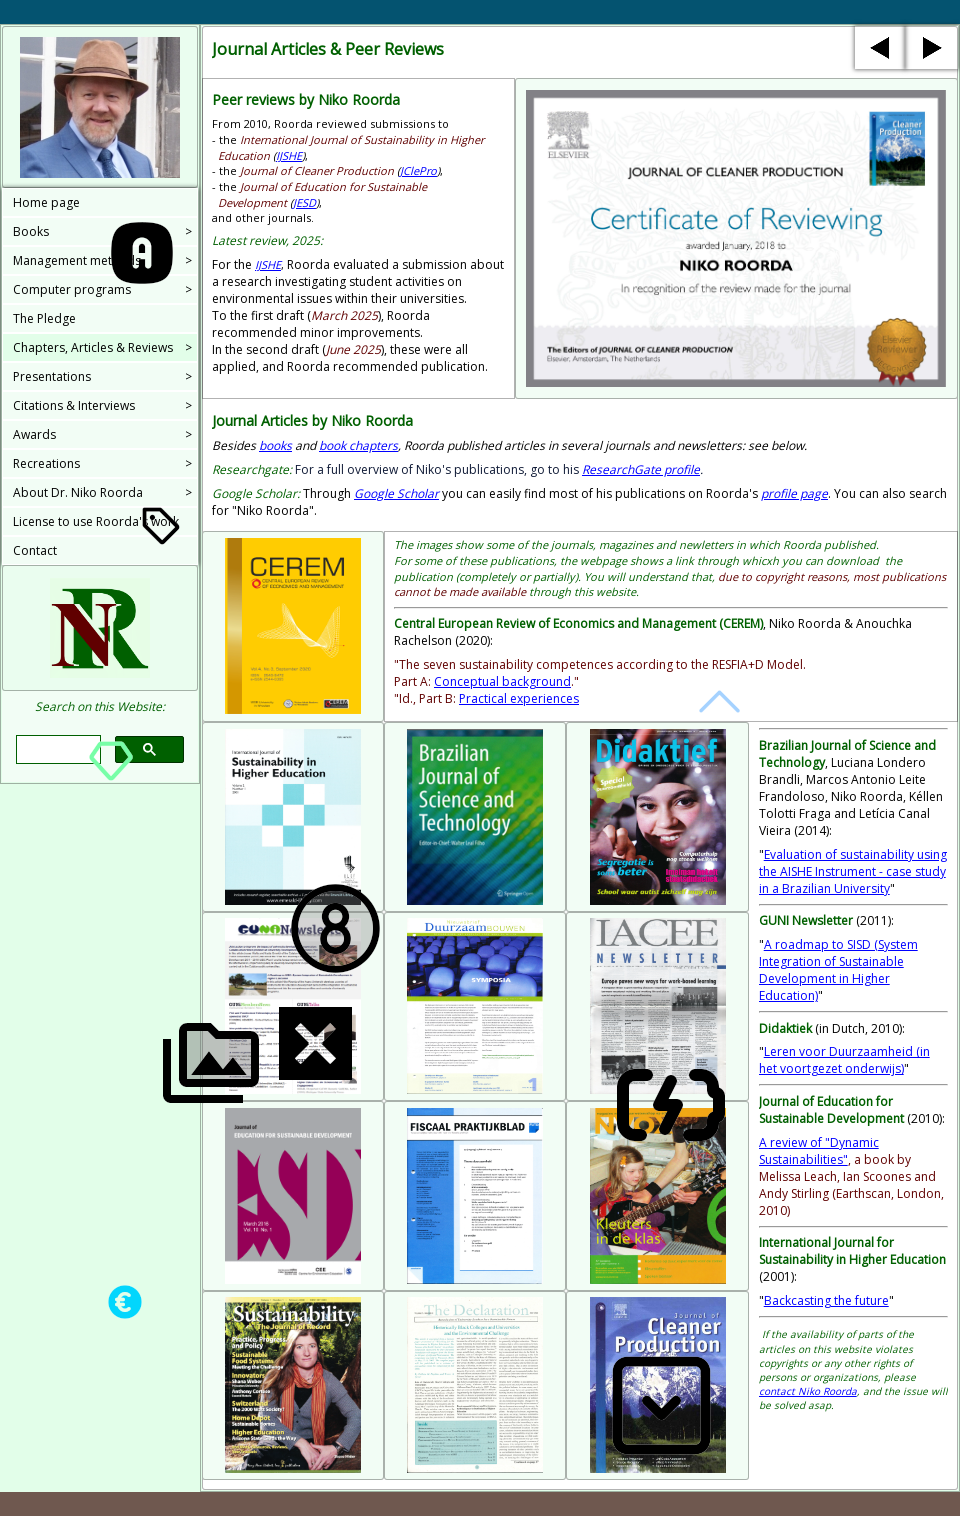 The image size is (960, 1516). What do you see at coordinates (315, 1043) in the screenshot?
I see `close or dismiss a dialog` at bounding box center [315, 1043].